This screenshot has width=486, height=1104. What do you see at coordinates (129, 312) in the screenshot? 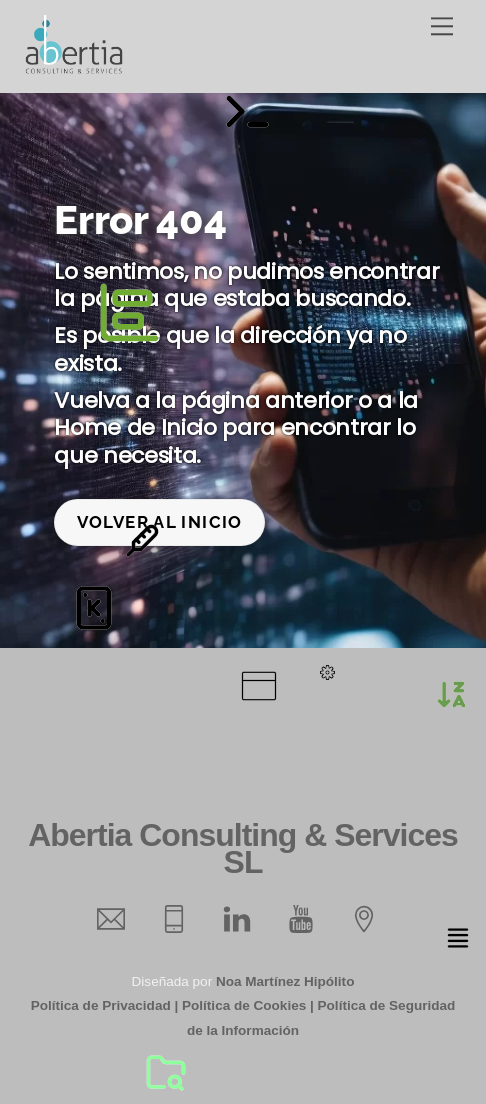
I see `view analytics or statistics` at bounding box center [129, 312].